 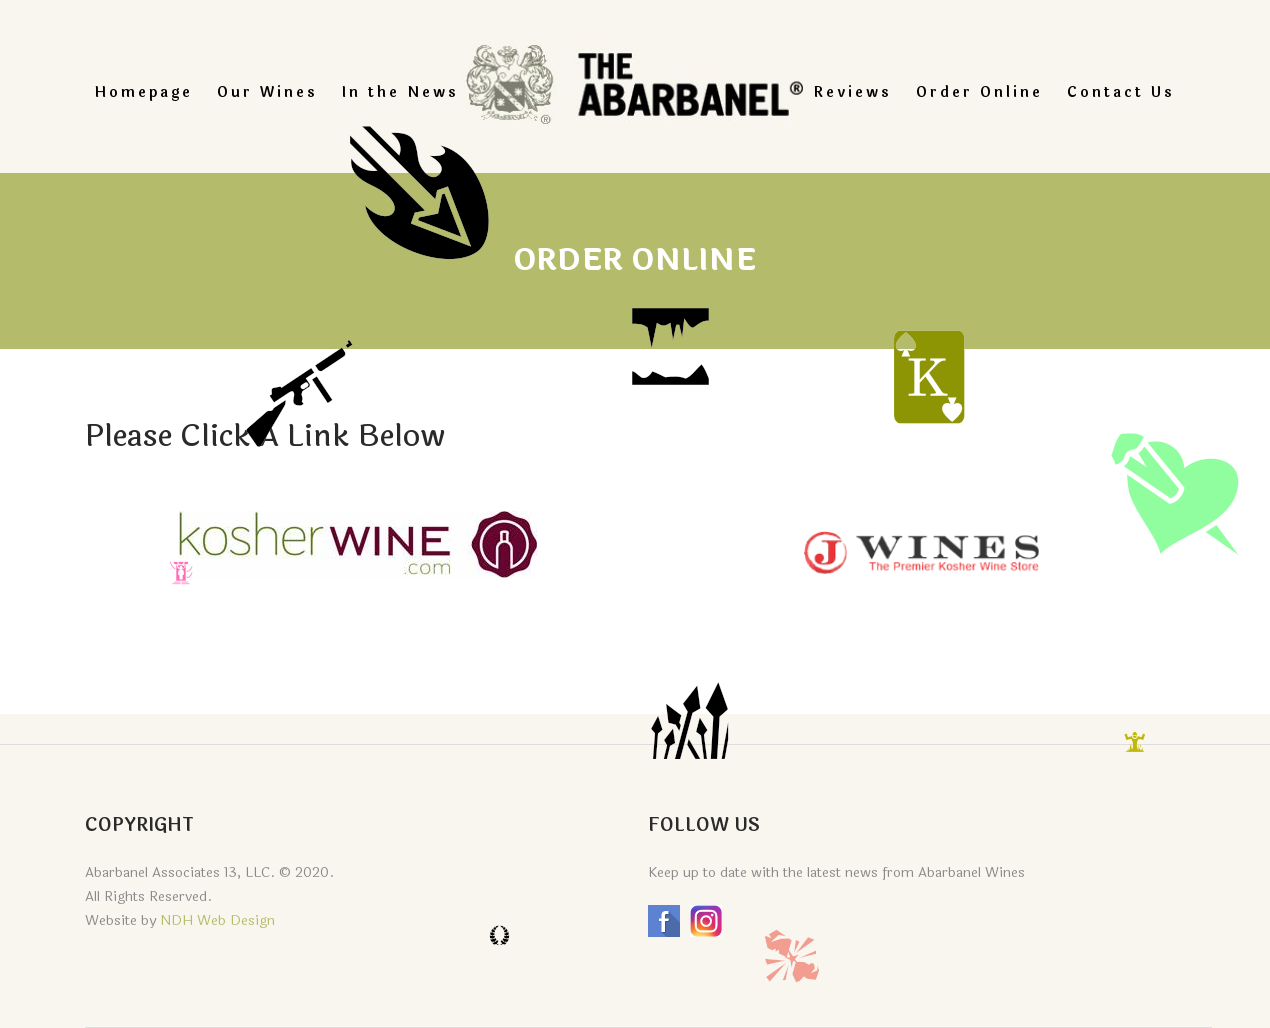 I want to click on fire a special attack or projectile, so click(x=421, y=196).